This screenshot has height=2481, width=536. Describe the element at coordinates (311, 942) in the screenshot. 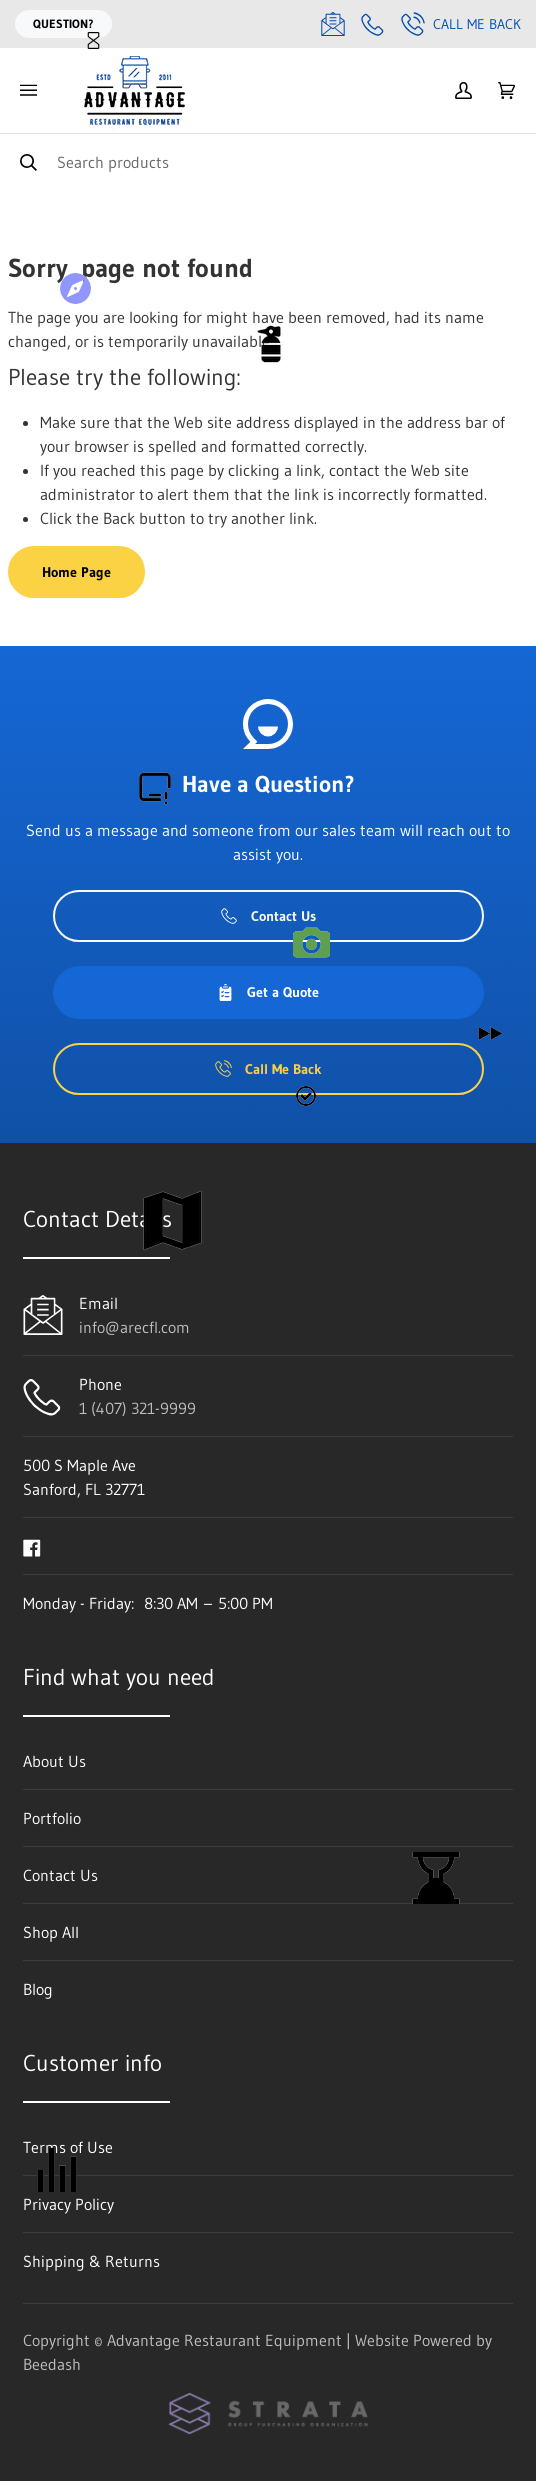

I see `take a photo` at that location.